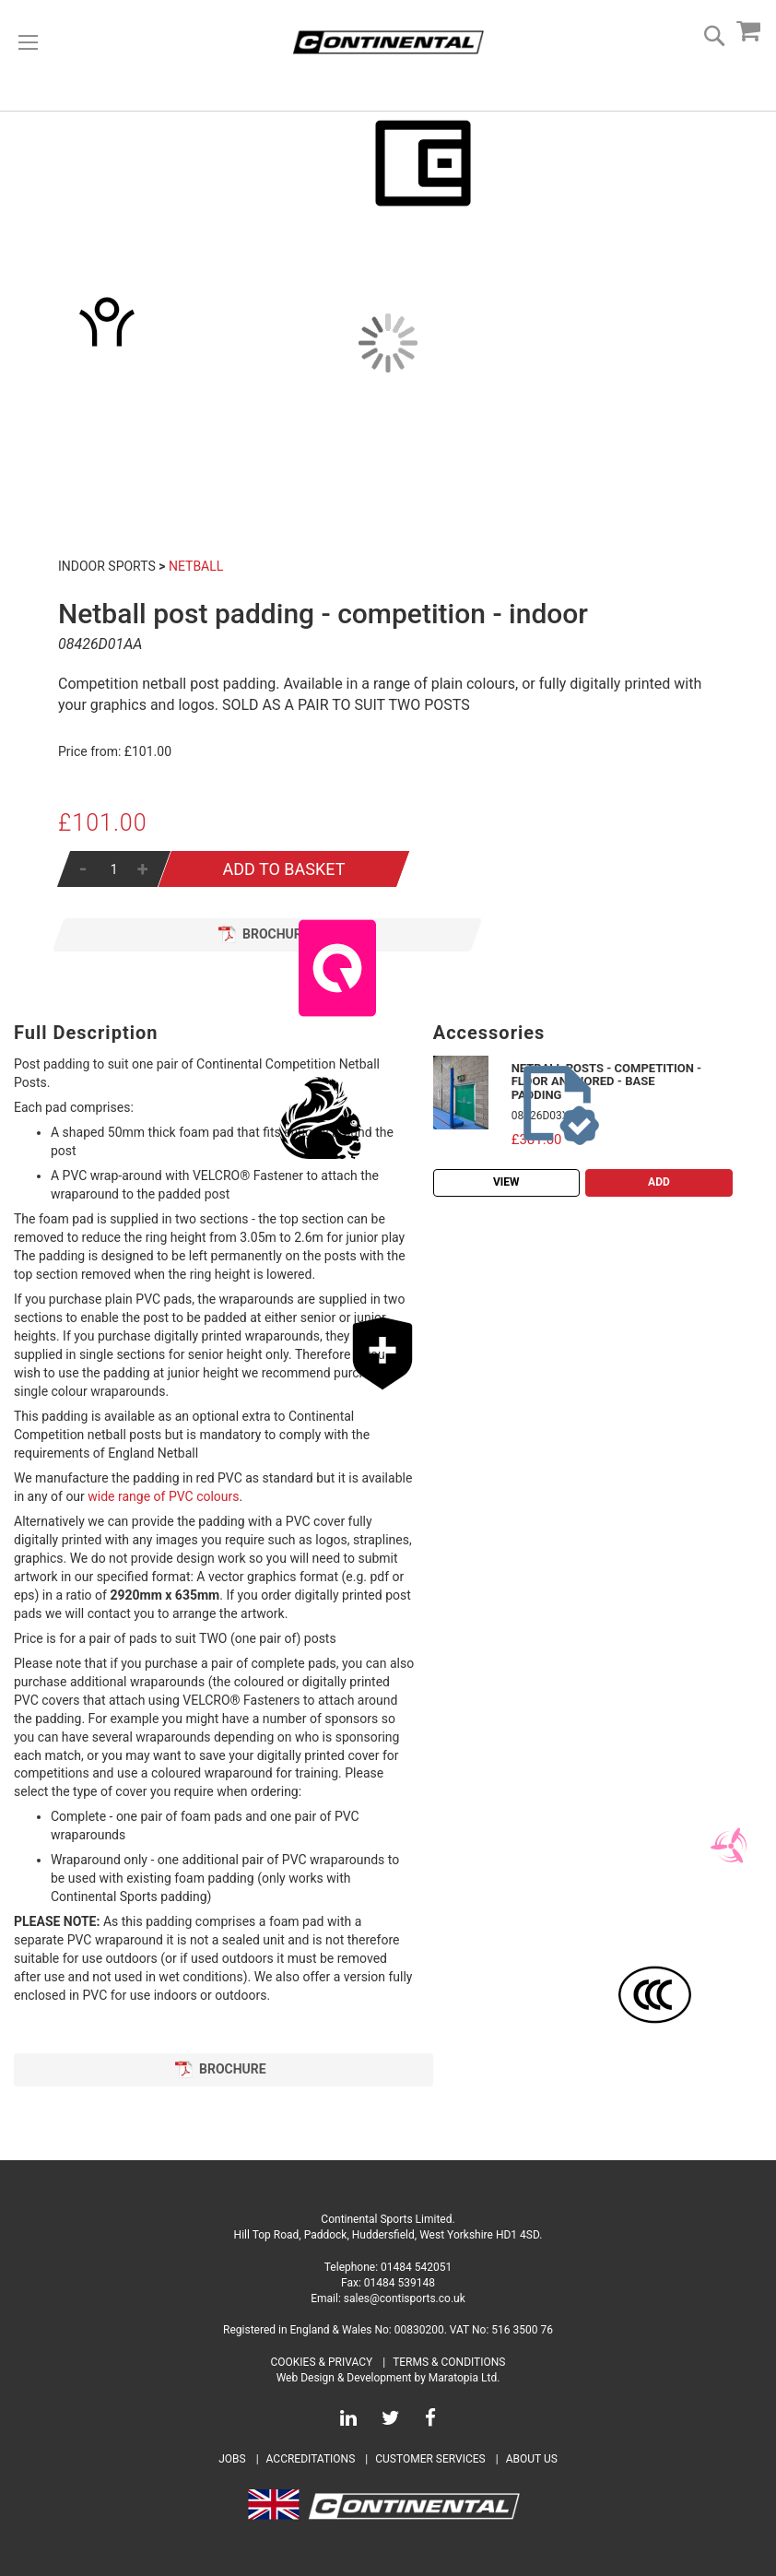 The image size is (776, 2576). I want to click on china compulsory certificate (CCC) mark indicating product compliance, so click(654, 1994).